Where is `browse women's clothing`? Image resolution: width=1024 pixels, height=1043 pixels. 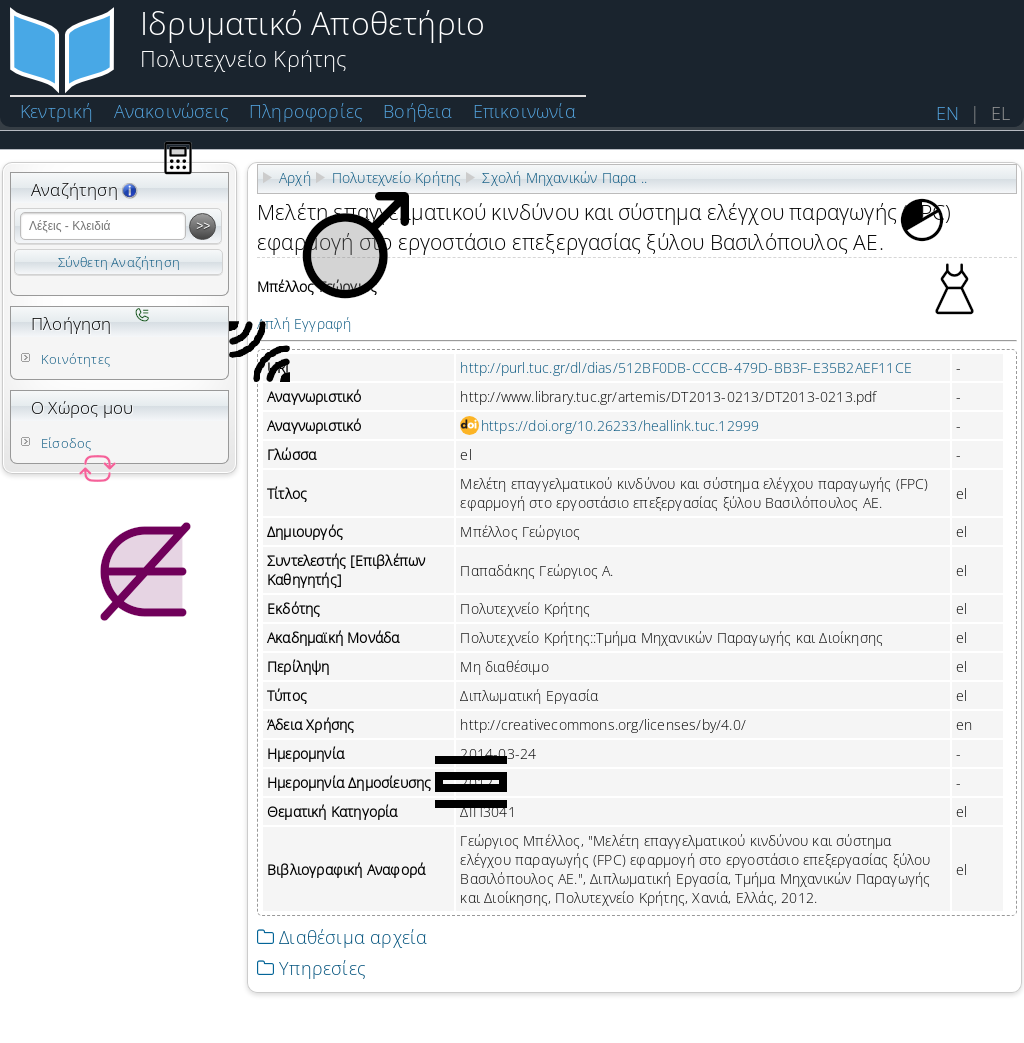 browse women's clothing is located at coordinates (954, 291).